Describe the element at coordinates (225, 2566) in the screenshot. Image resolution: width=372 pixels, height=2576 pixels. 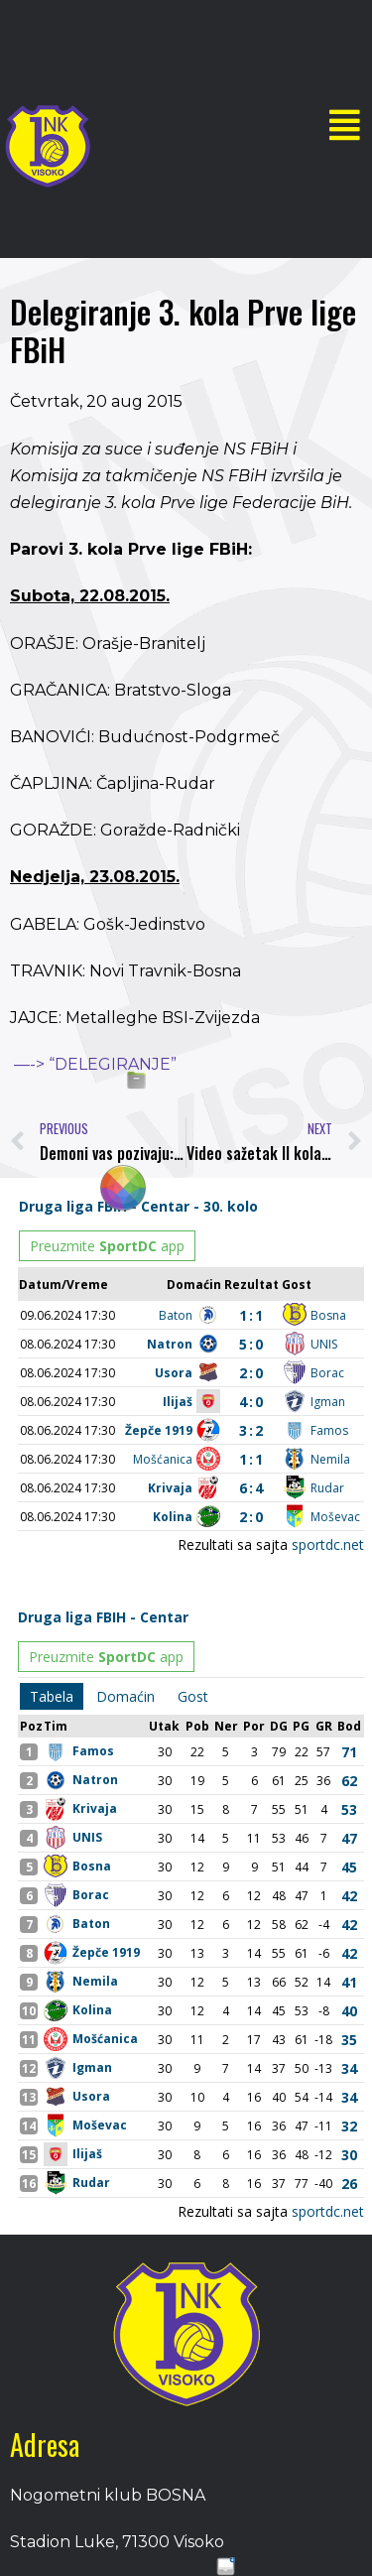
I see `move message to inbox` at that location.